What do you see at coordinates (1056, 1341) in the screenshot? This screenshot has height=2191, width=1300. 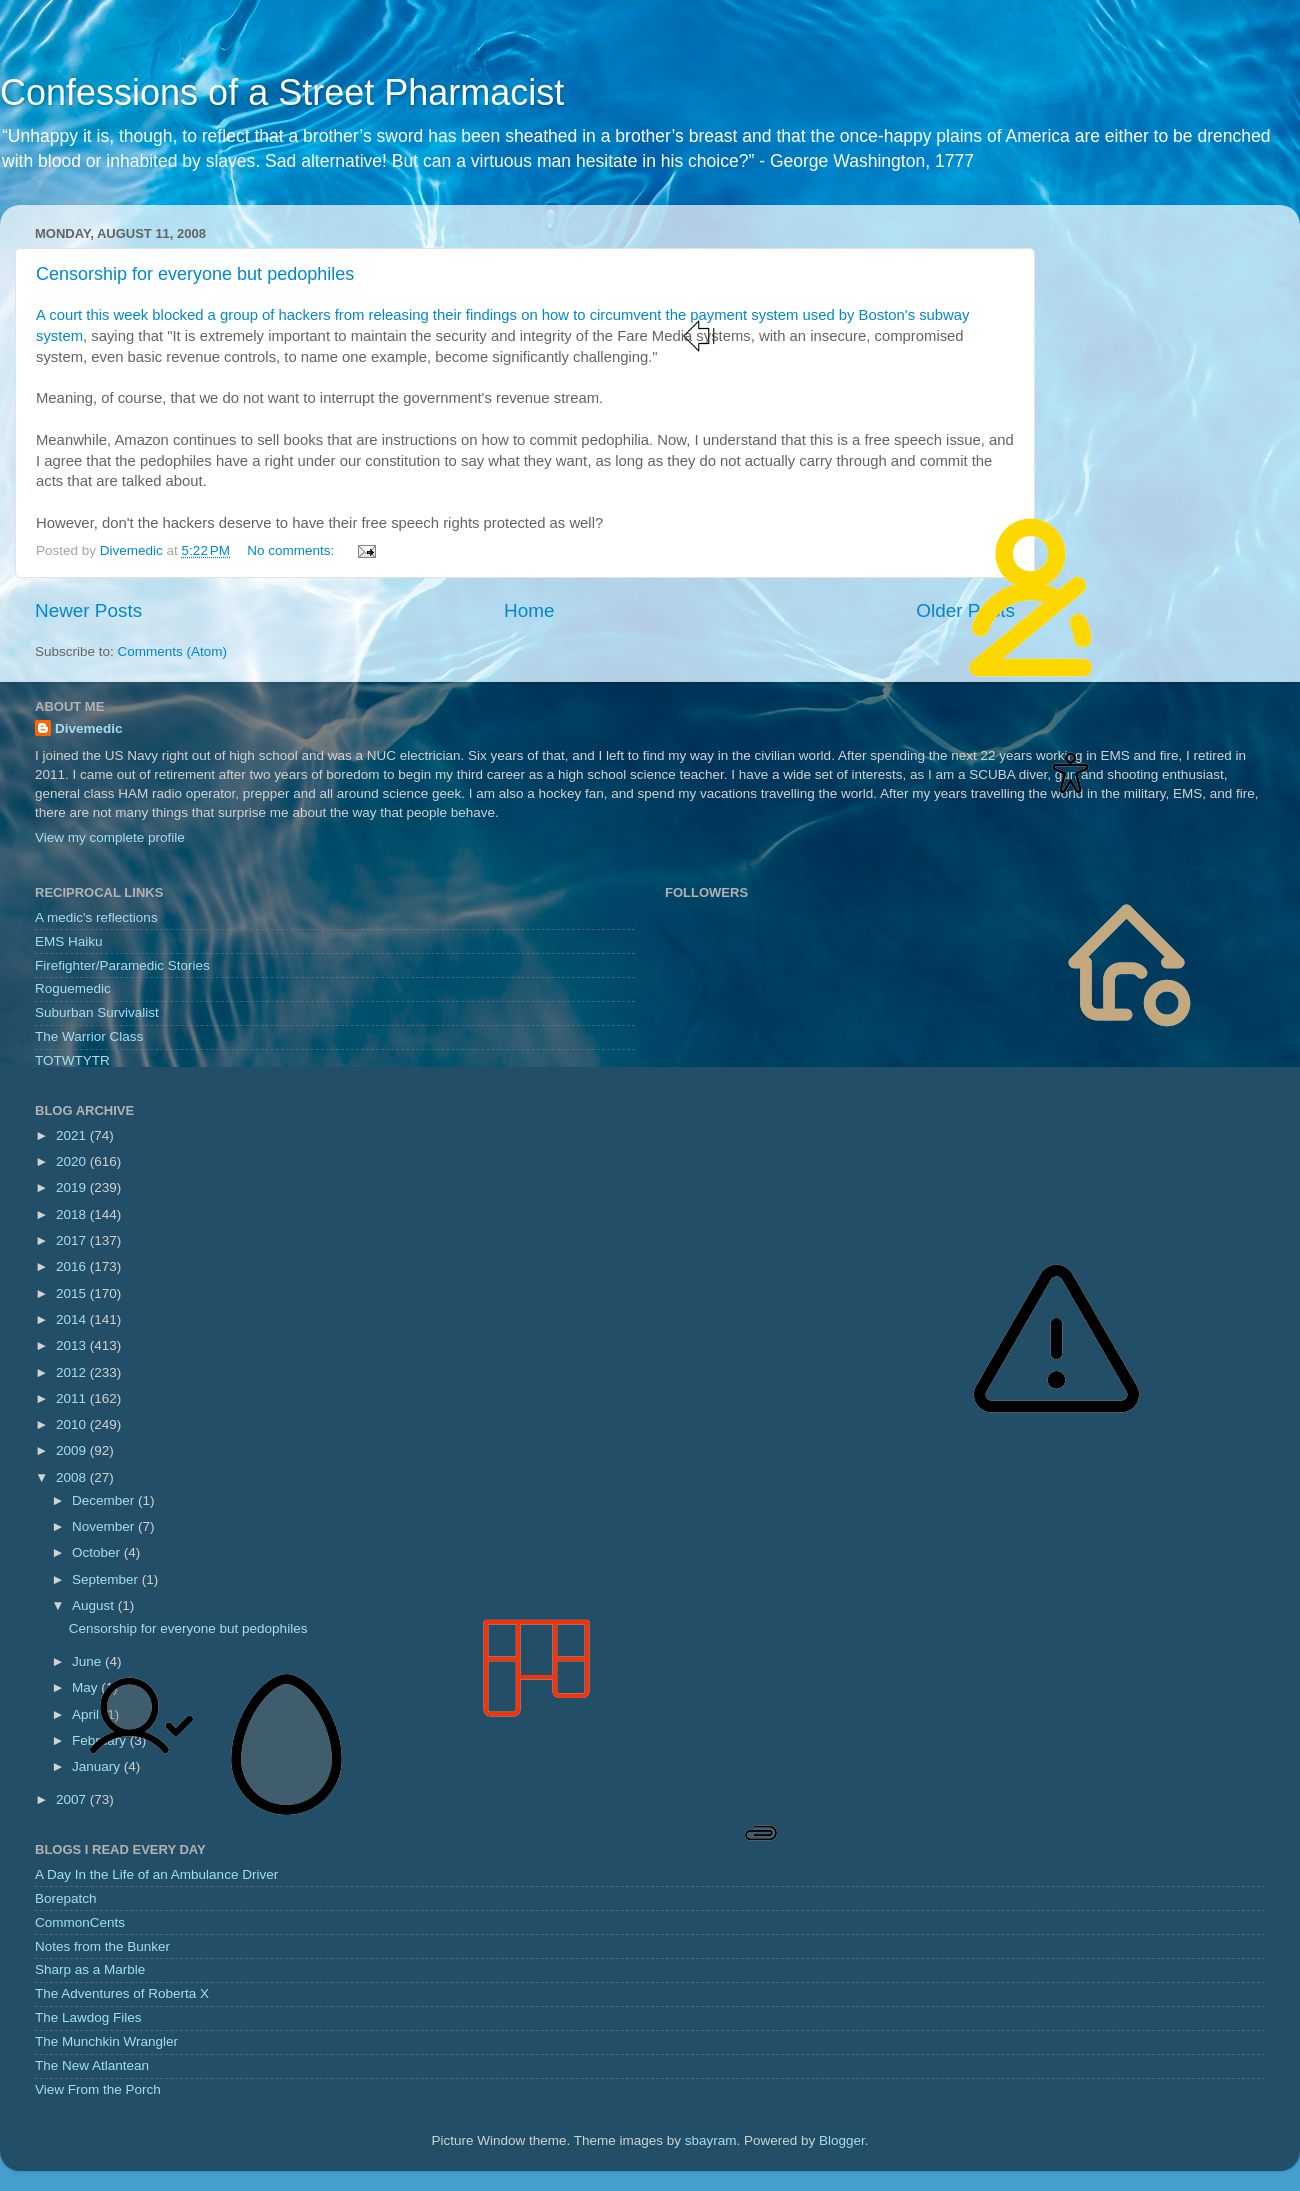 I see `indicates a warning or caution state` at bounding box center [1056, 1341].